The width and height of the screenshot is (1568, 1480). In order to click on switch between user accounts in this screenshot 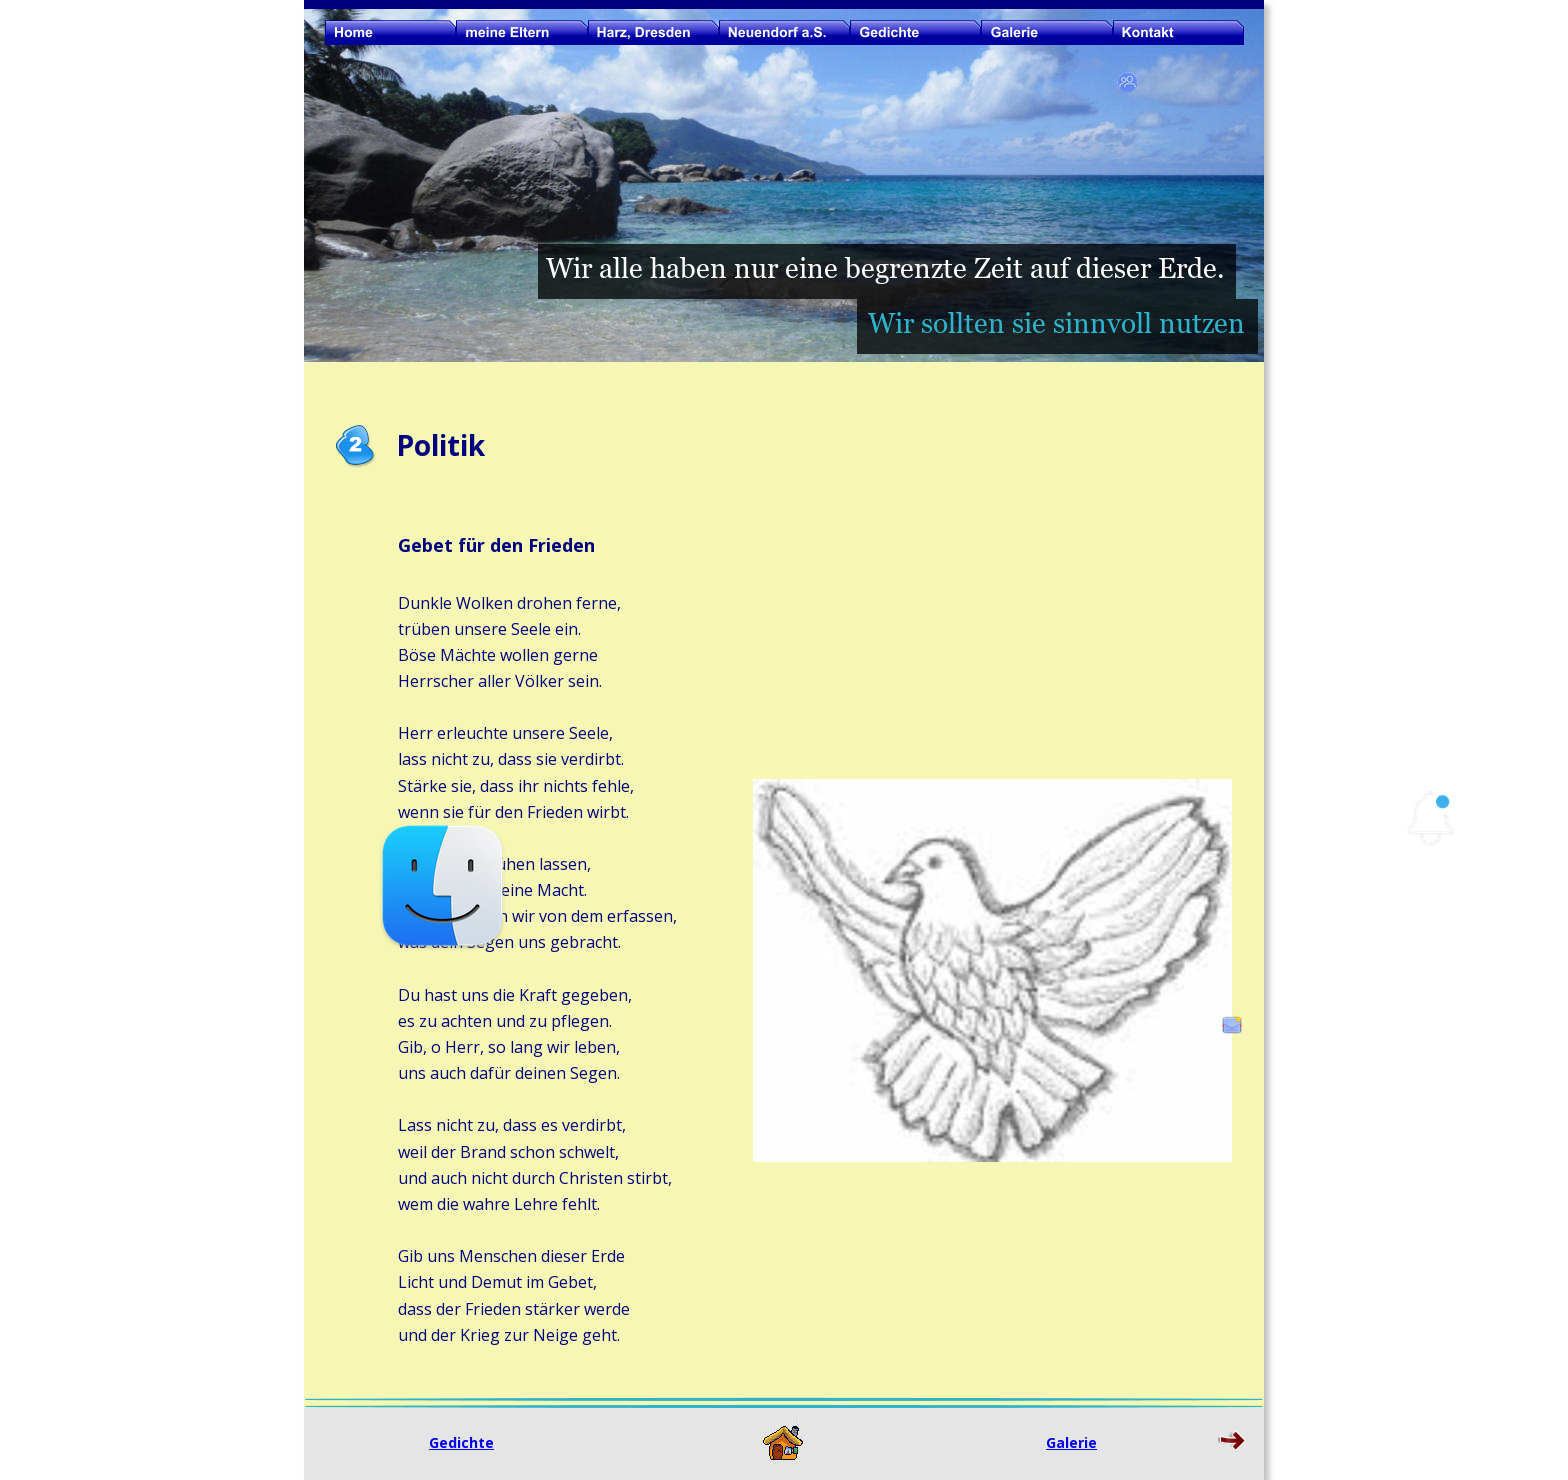, I will do `click(1127, 82)`.